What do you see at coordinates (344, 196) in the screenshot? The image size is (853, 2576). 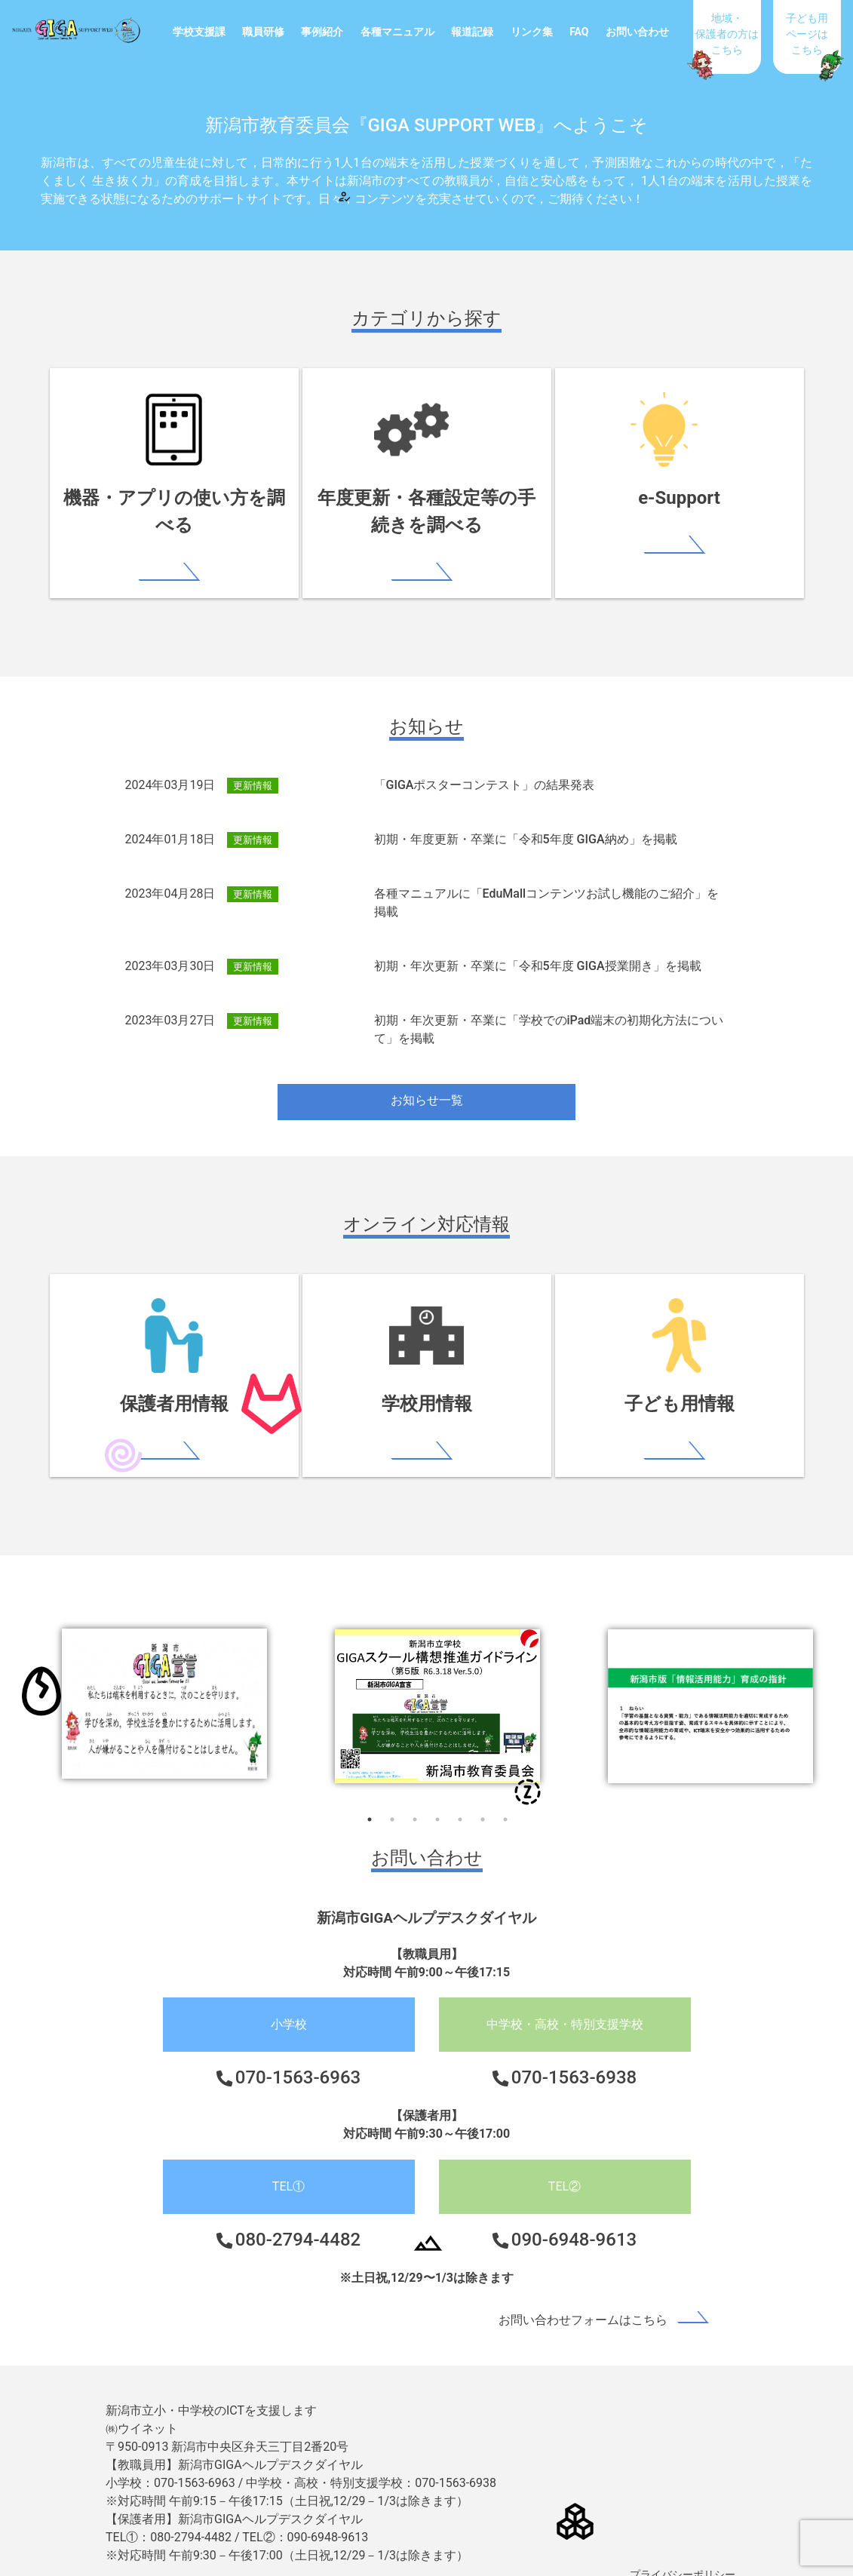 I see `user registration completed successfully` at bounding box center [344, 196].